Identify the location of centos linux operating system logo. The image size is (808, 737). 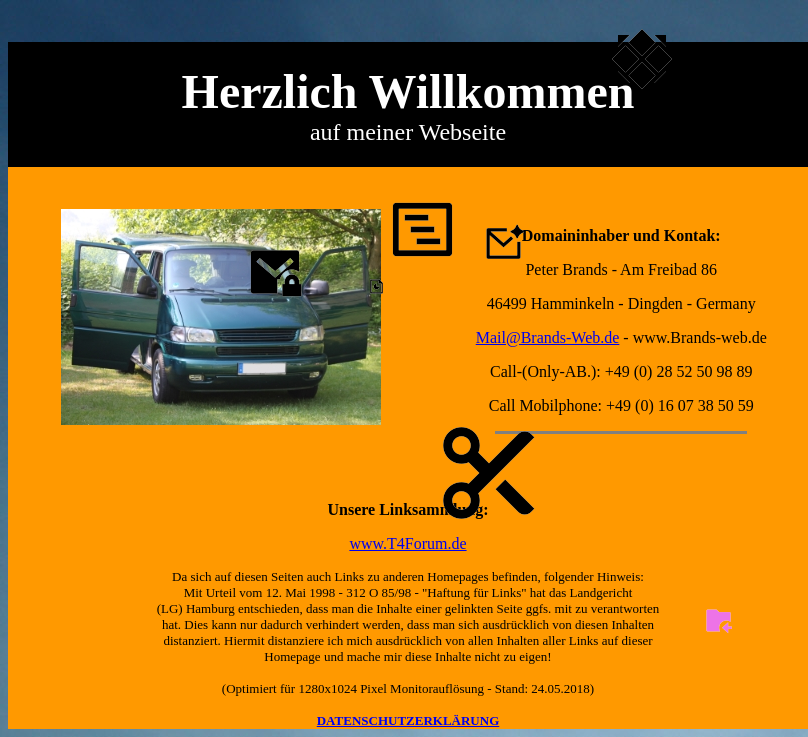
(642, 59).